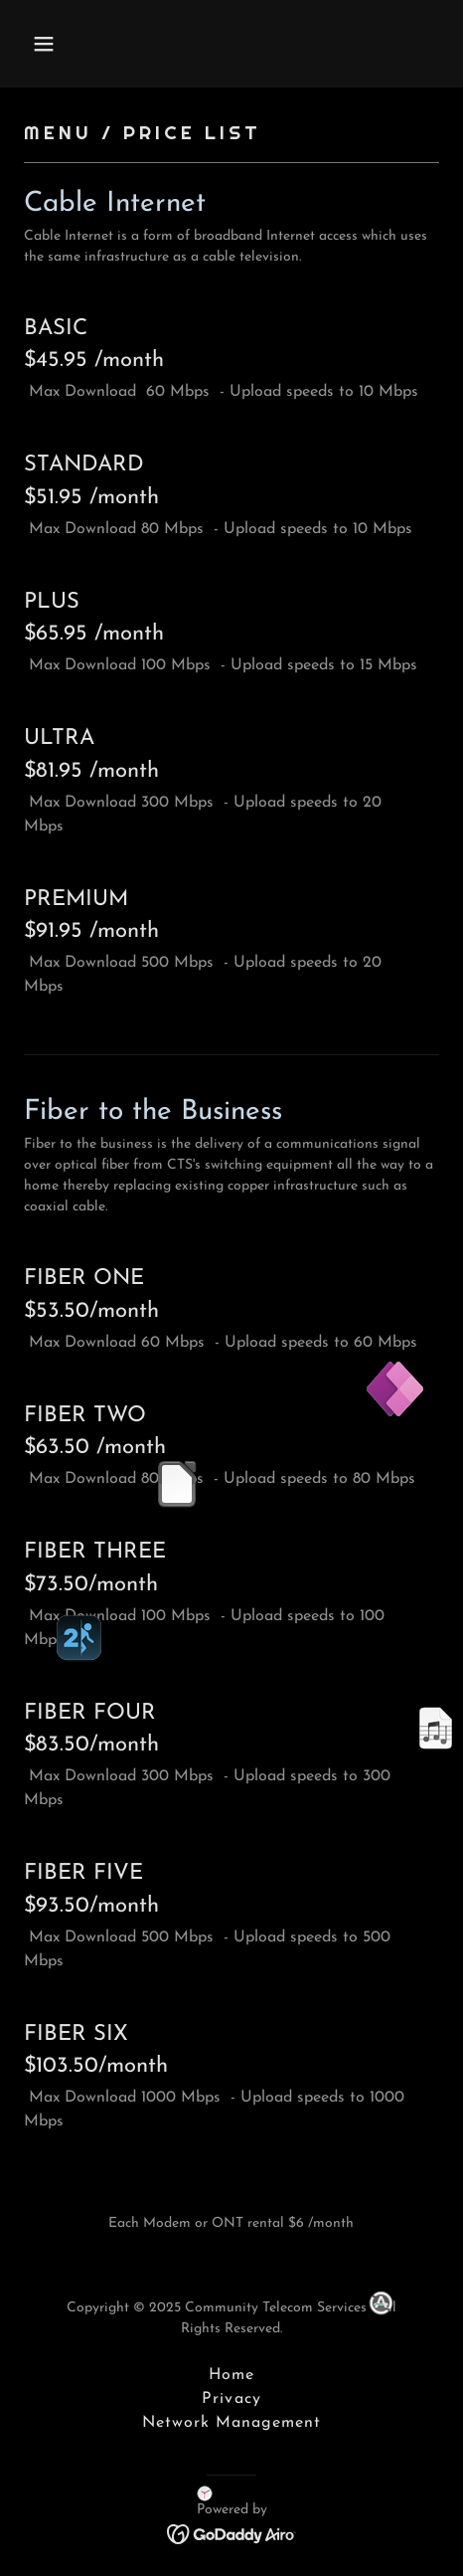  Describe the element at coordinates (205, 2493) in the screenshot. I see `access time and date administrative settings` at that location.